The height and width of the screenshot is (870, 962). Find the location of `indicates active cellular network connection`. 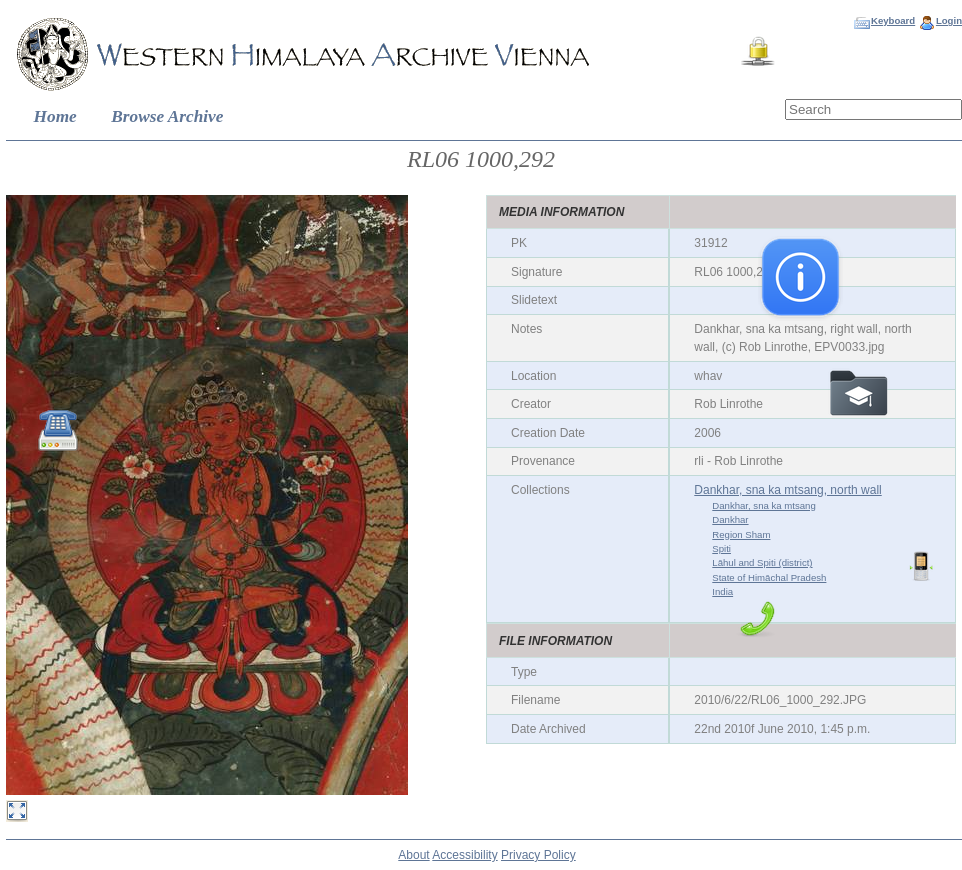

indicates active cellular network connection is located at coordinates (921, 566).